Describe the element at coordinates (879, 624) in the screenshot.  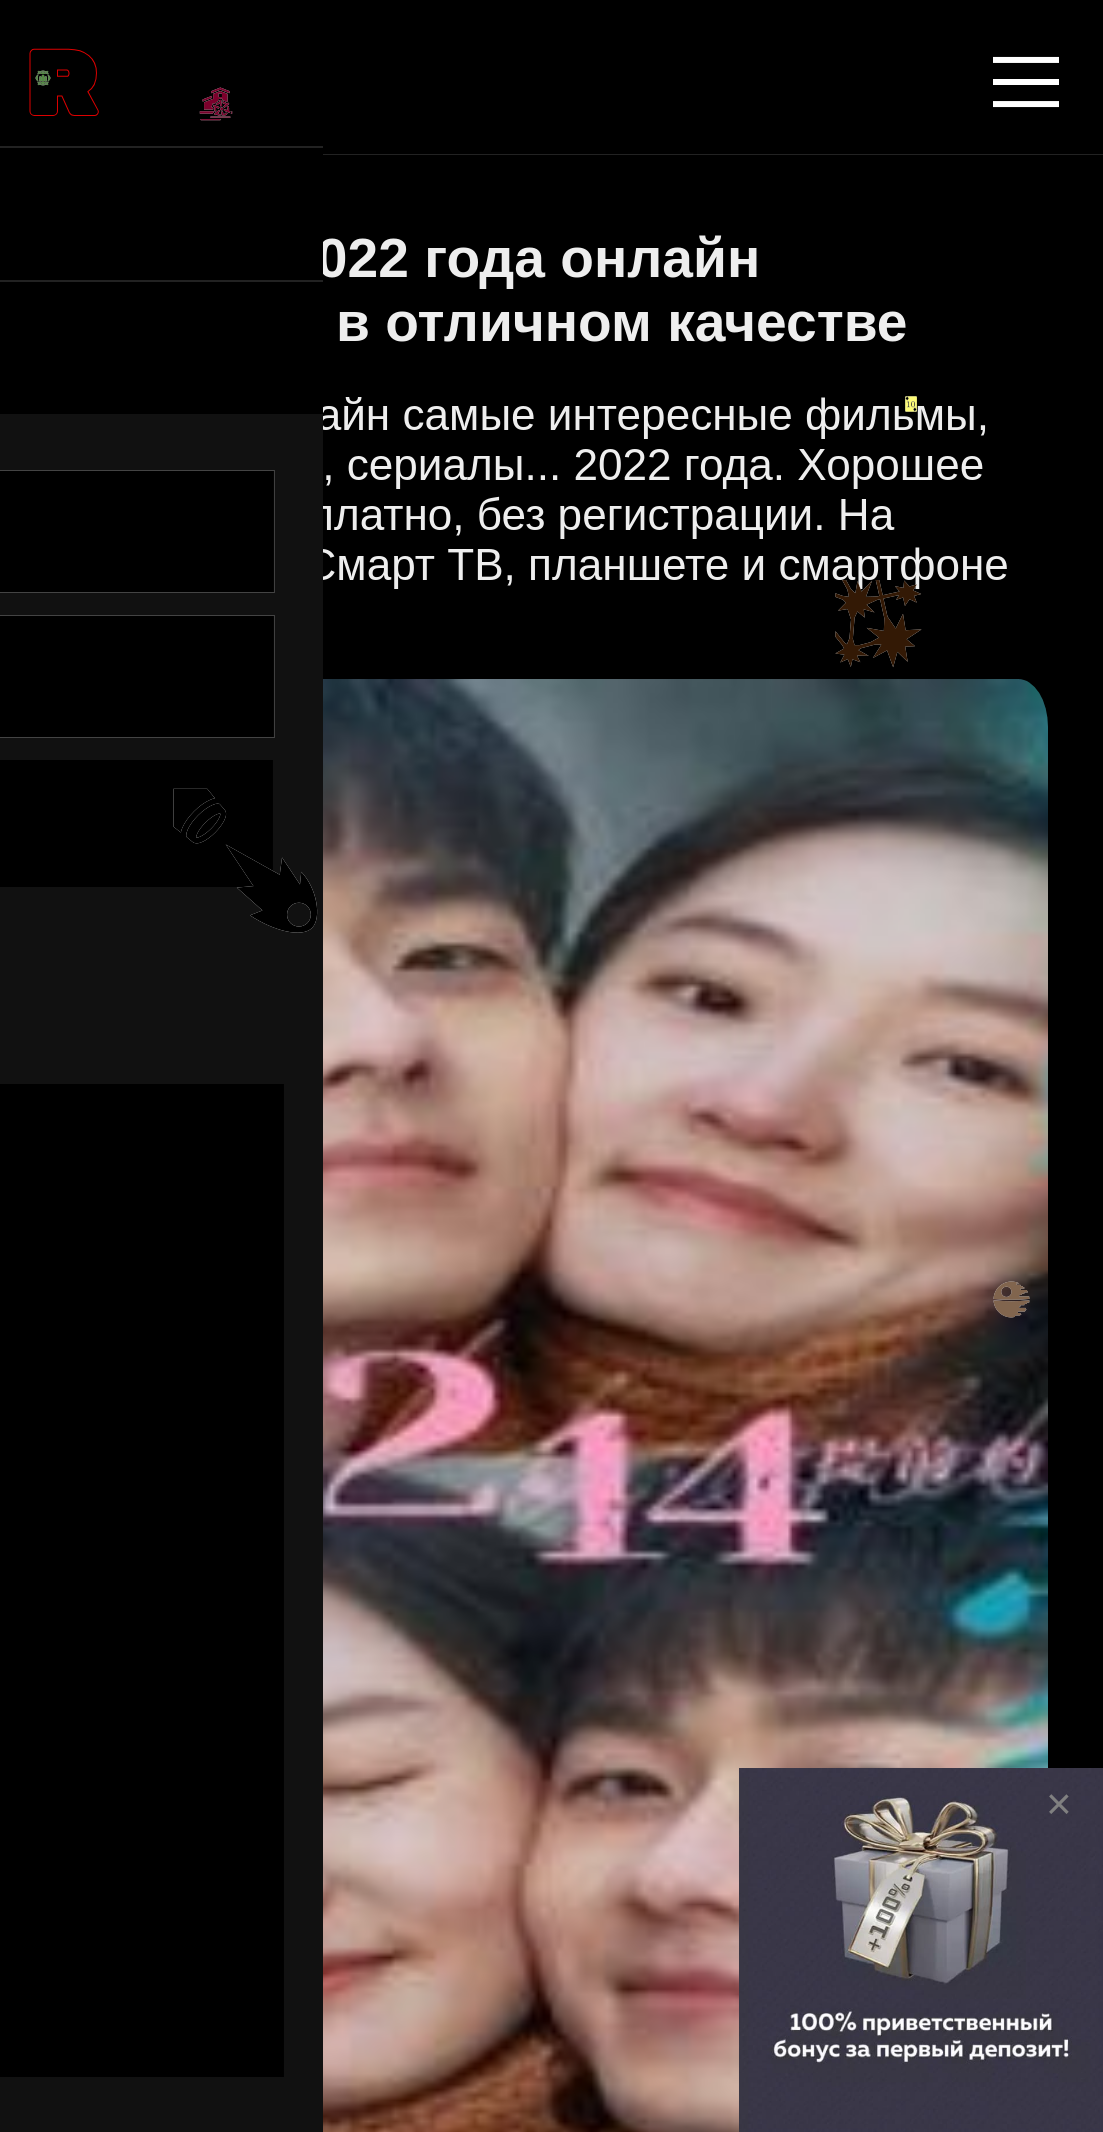
I see `indicates laser or energy weapon effect` at that location.